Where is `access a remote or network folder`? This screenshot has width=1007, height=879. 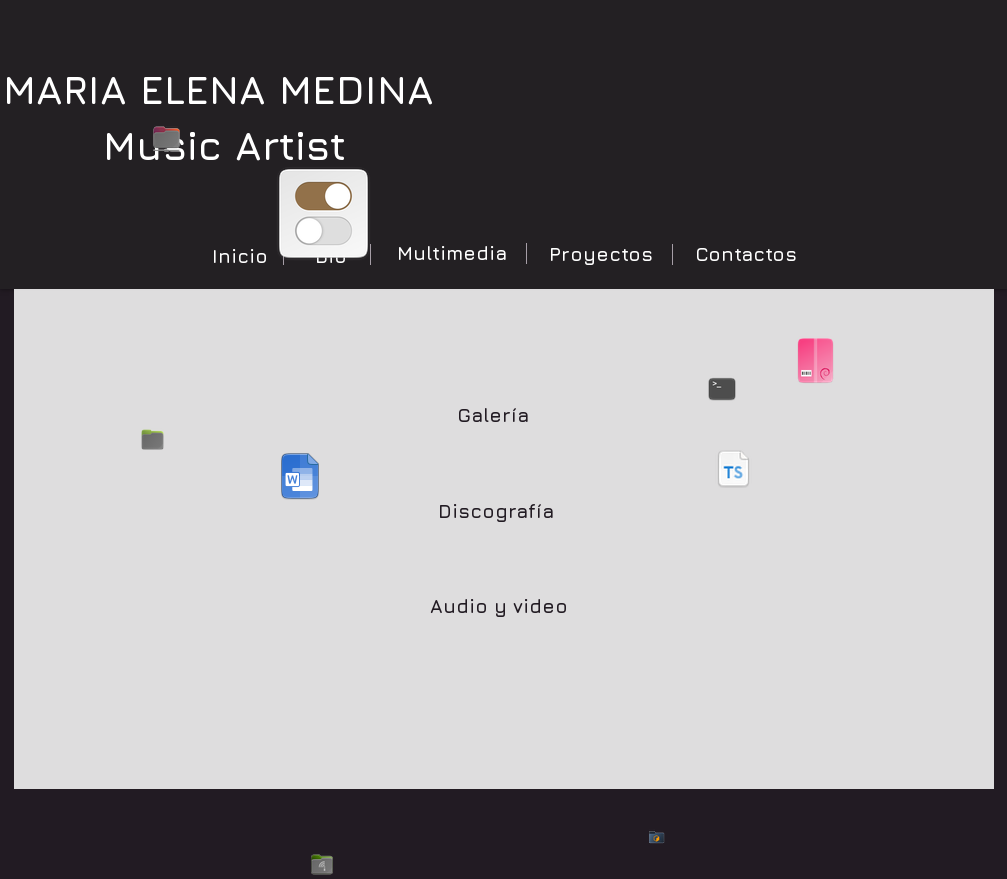
access a remote or network folder is located at coordinates (166, 138).